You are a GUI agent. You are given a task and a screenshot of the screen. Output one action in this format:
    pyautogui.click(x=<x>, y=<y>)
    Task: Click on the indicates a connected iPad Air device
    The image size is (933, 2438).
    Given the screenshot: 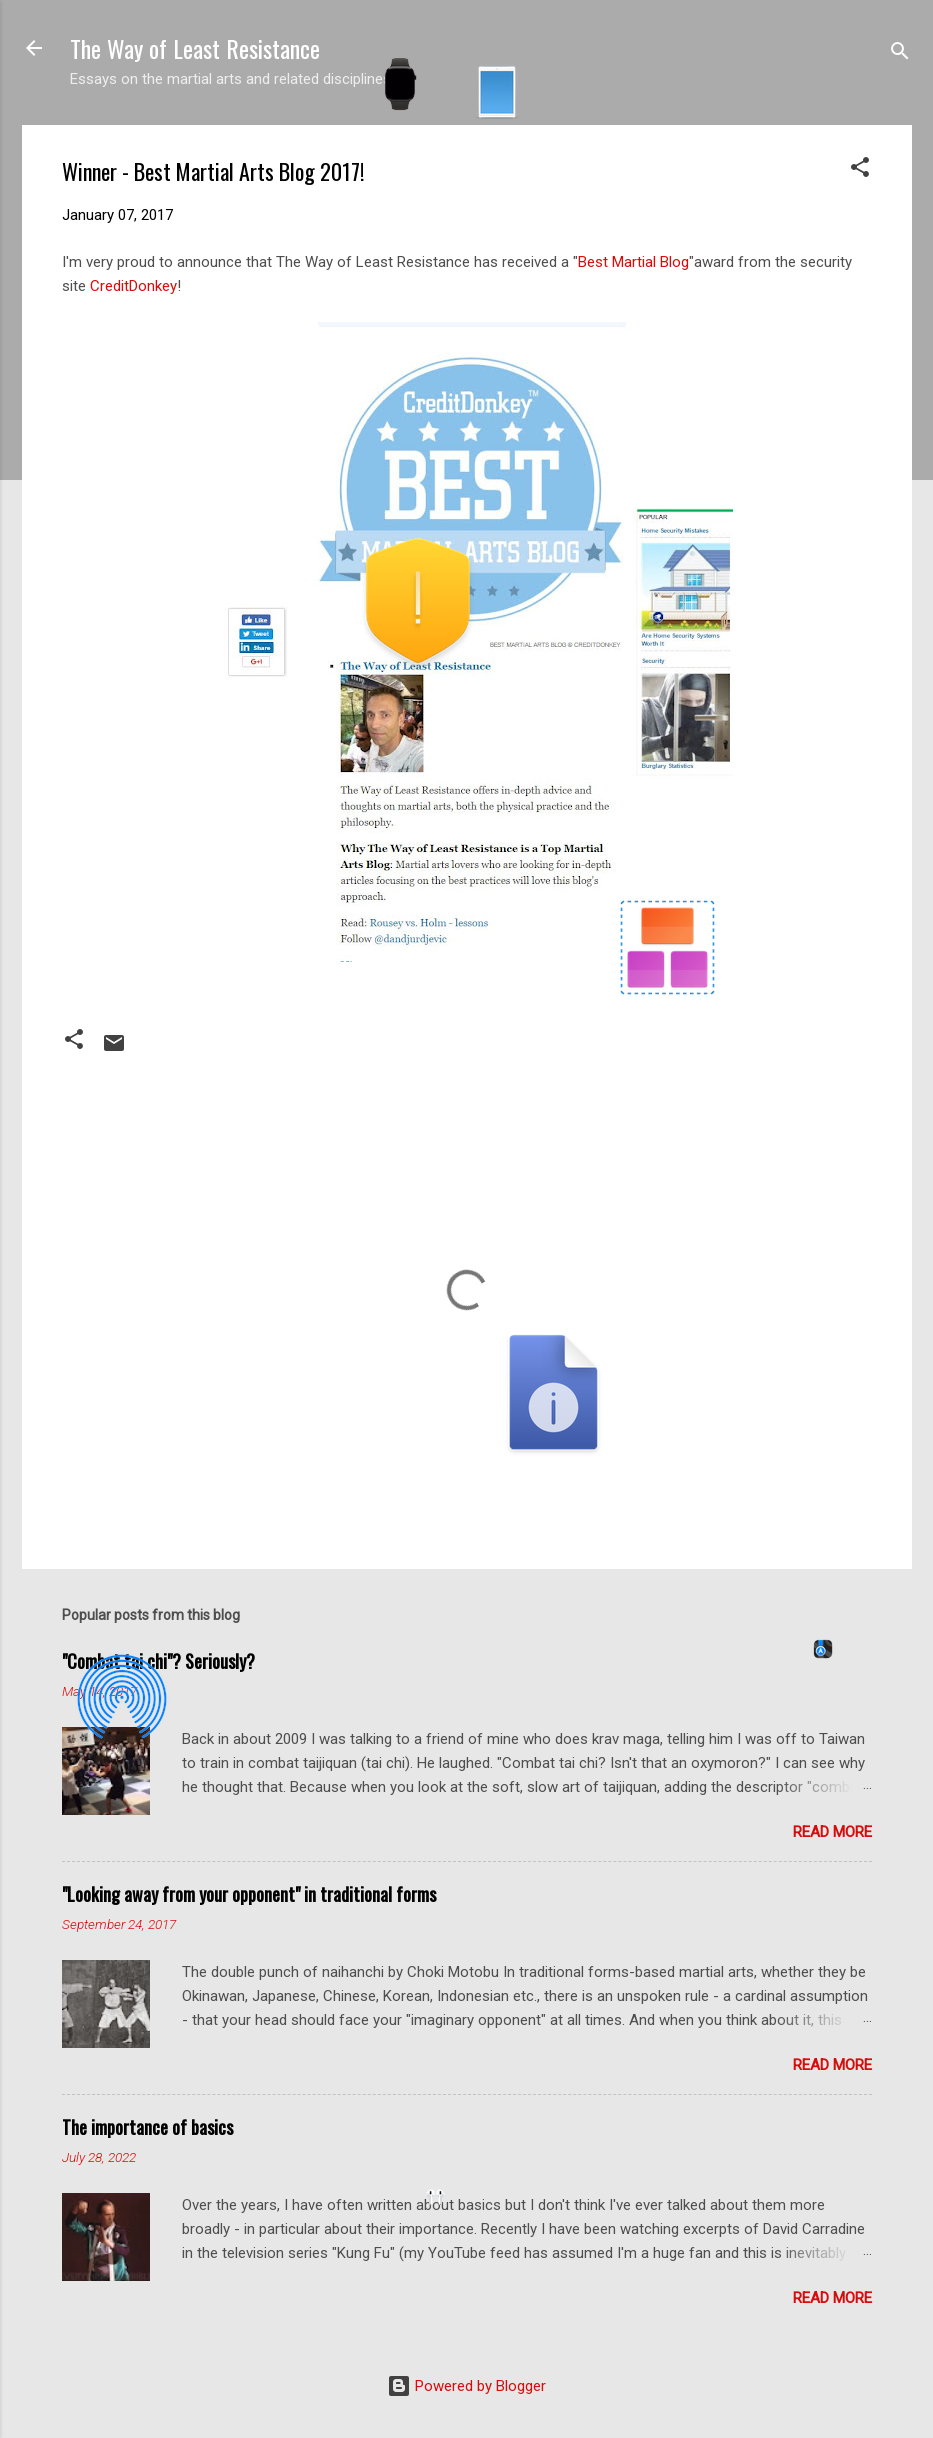 What is the action you would take?
    pyautogui.click(x=497, y=92)
    